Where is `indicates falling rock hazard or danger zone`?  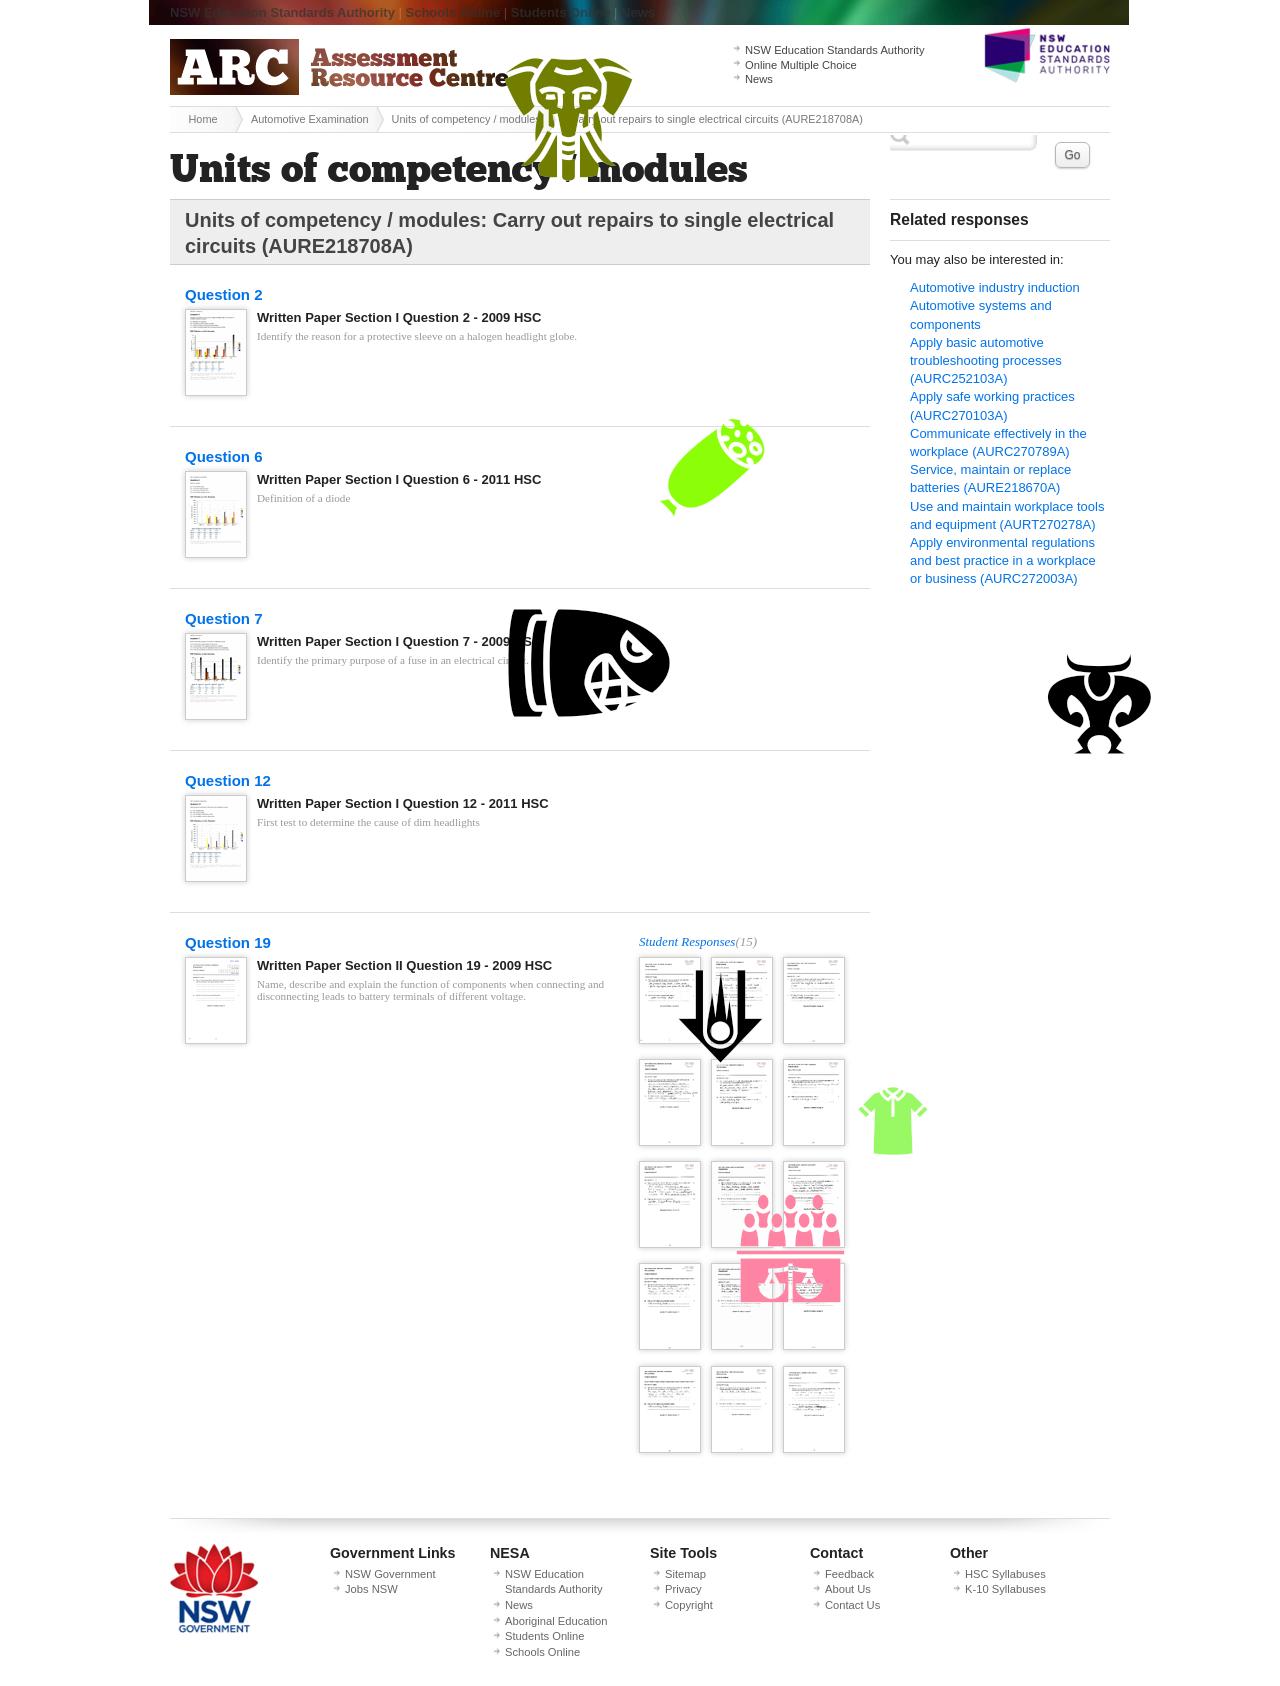 indicates falling rock hazard or danger zone is located at coordinates (720, 1016).